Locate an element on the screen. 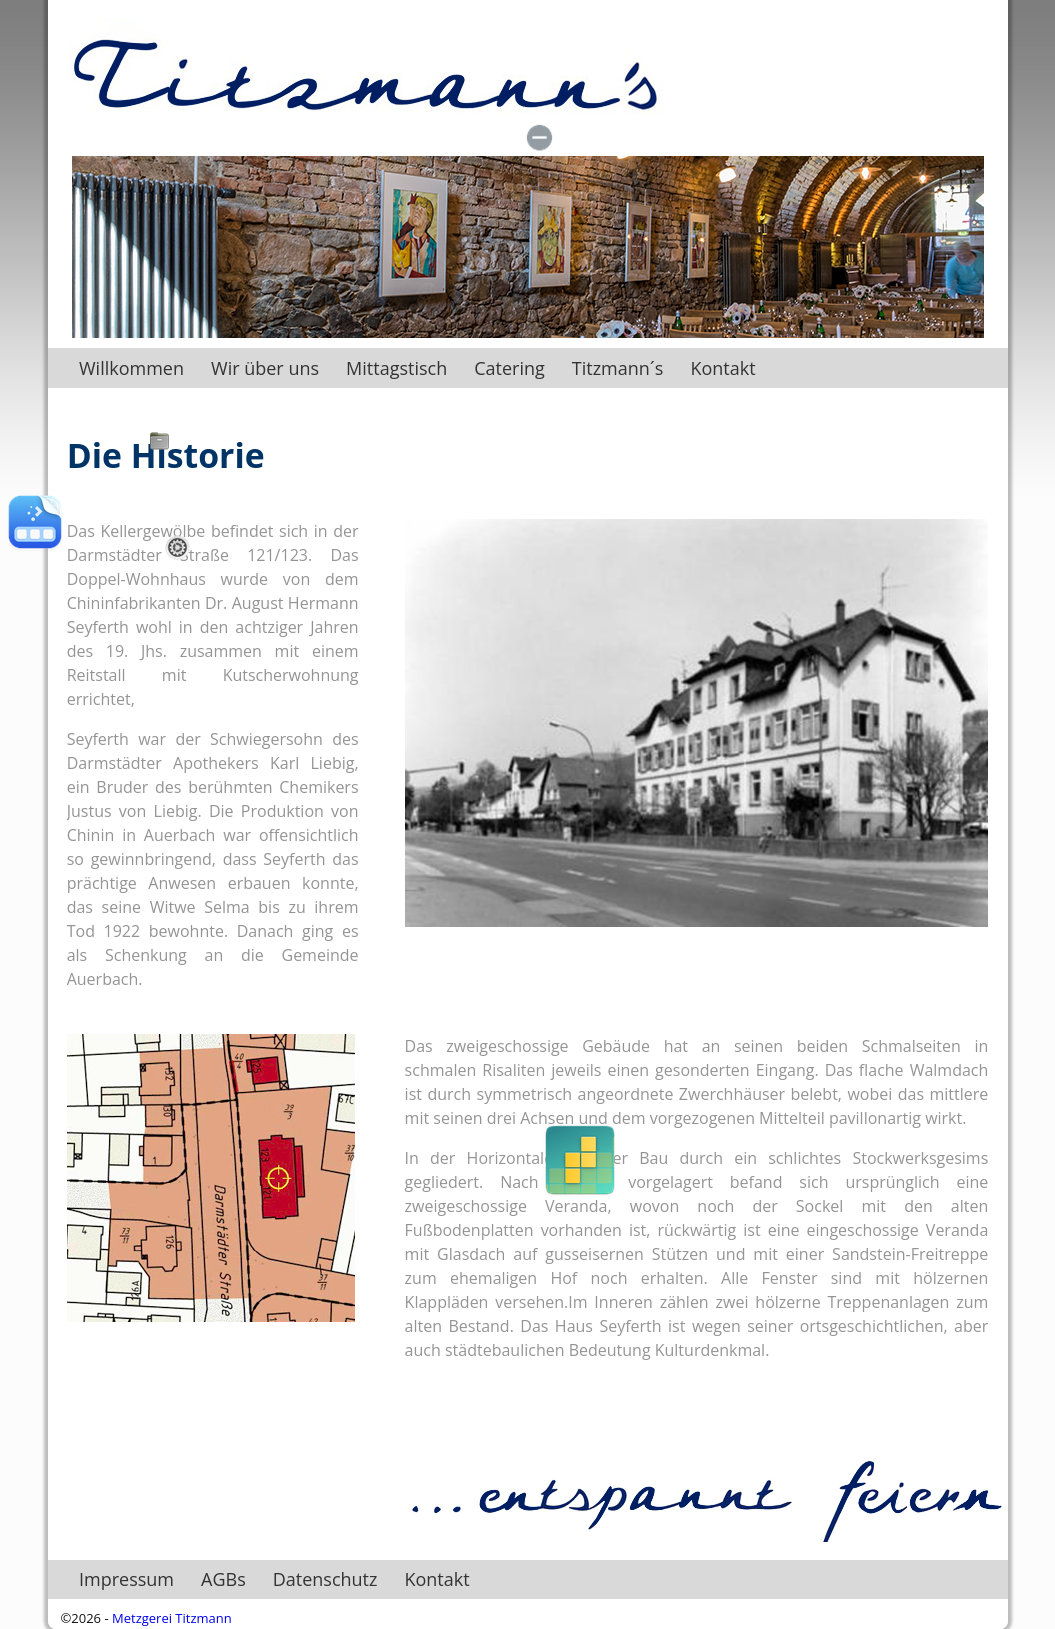  indicates file excluded from dropbox selective sync is located at coordinates (539, 137).